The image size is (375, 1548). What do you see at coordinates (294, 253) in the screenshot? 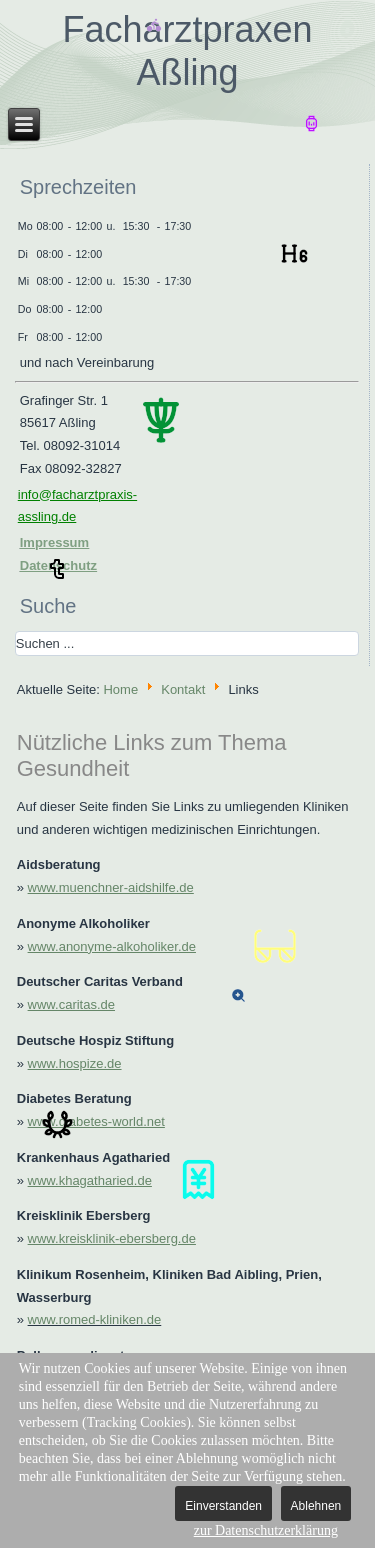
I see `format text as heading level 6` at bounding box center [294, 253].